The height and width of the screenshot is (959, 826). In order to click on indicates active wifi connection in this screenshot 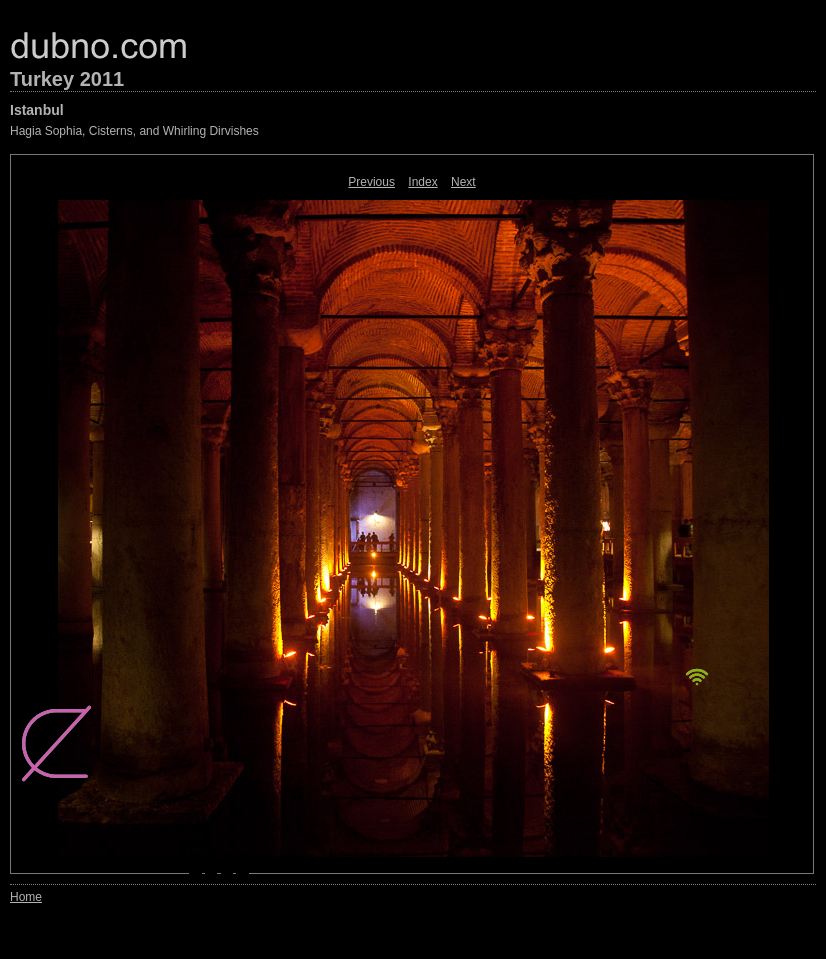, I will do `click(697, 677)`.